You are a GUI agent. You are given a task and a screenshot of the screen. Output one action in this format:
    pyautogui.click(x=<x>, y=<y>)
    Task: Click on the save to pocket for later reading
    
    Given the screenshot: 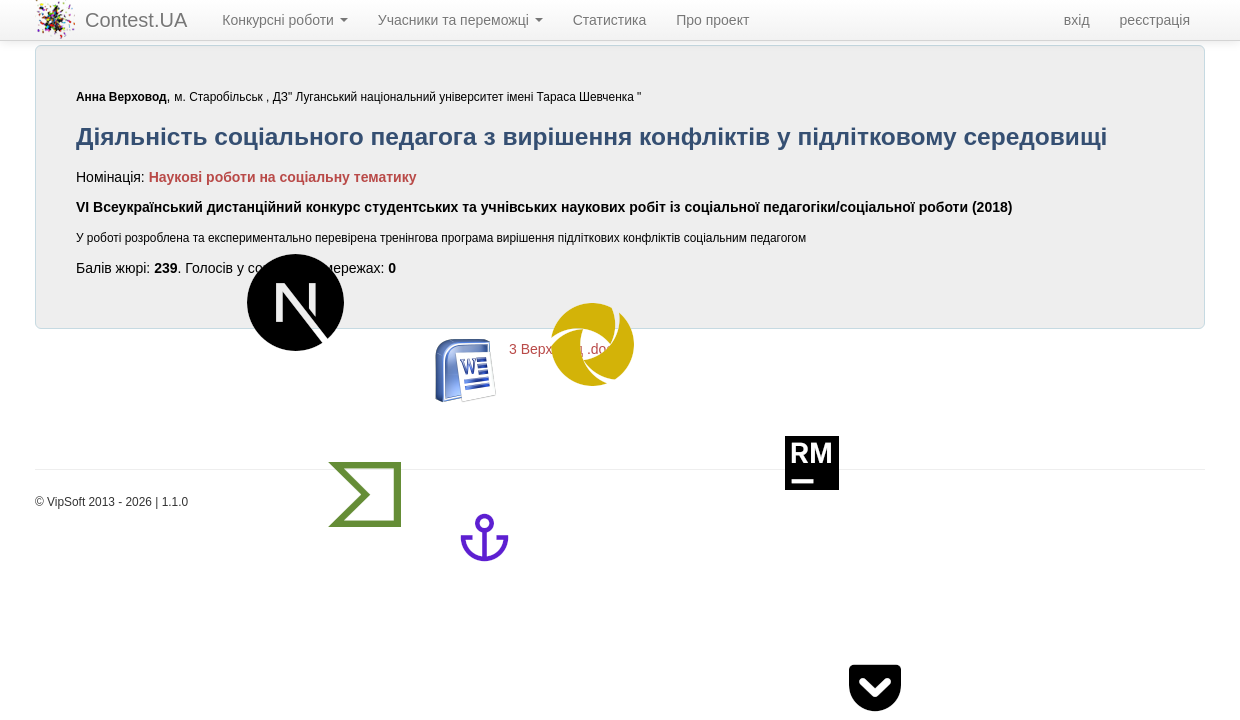 What is the action you would take?
    pyautogui.click(x=875, y=688)
    